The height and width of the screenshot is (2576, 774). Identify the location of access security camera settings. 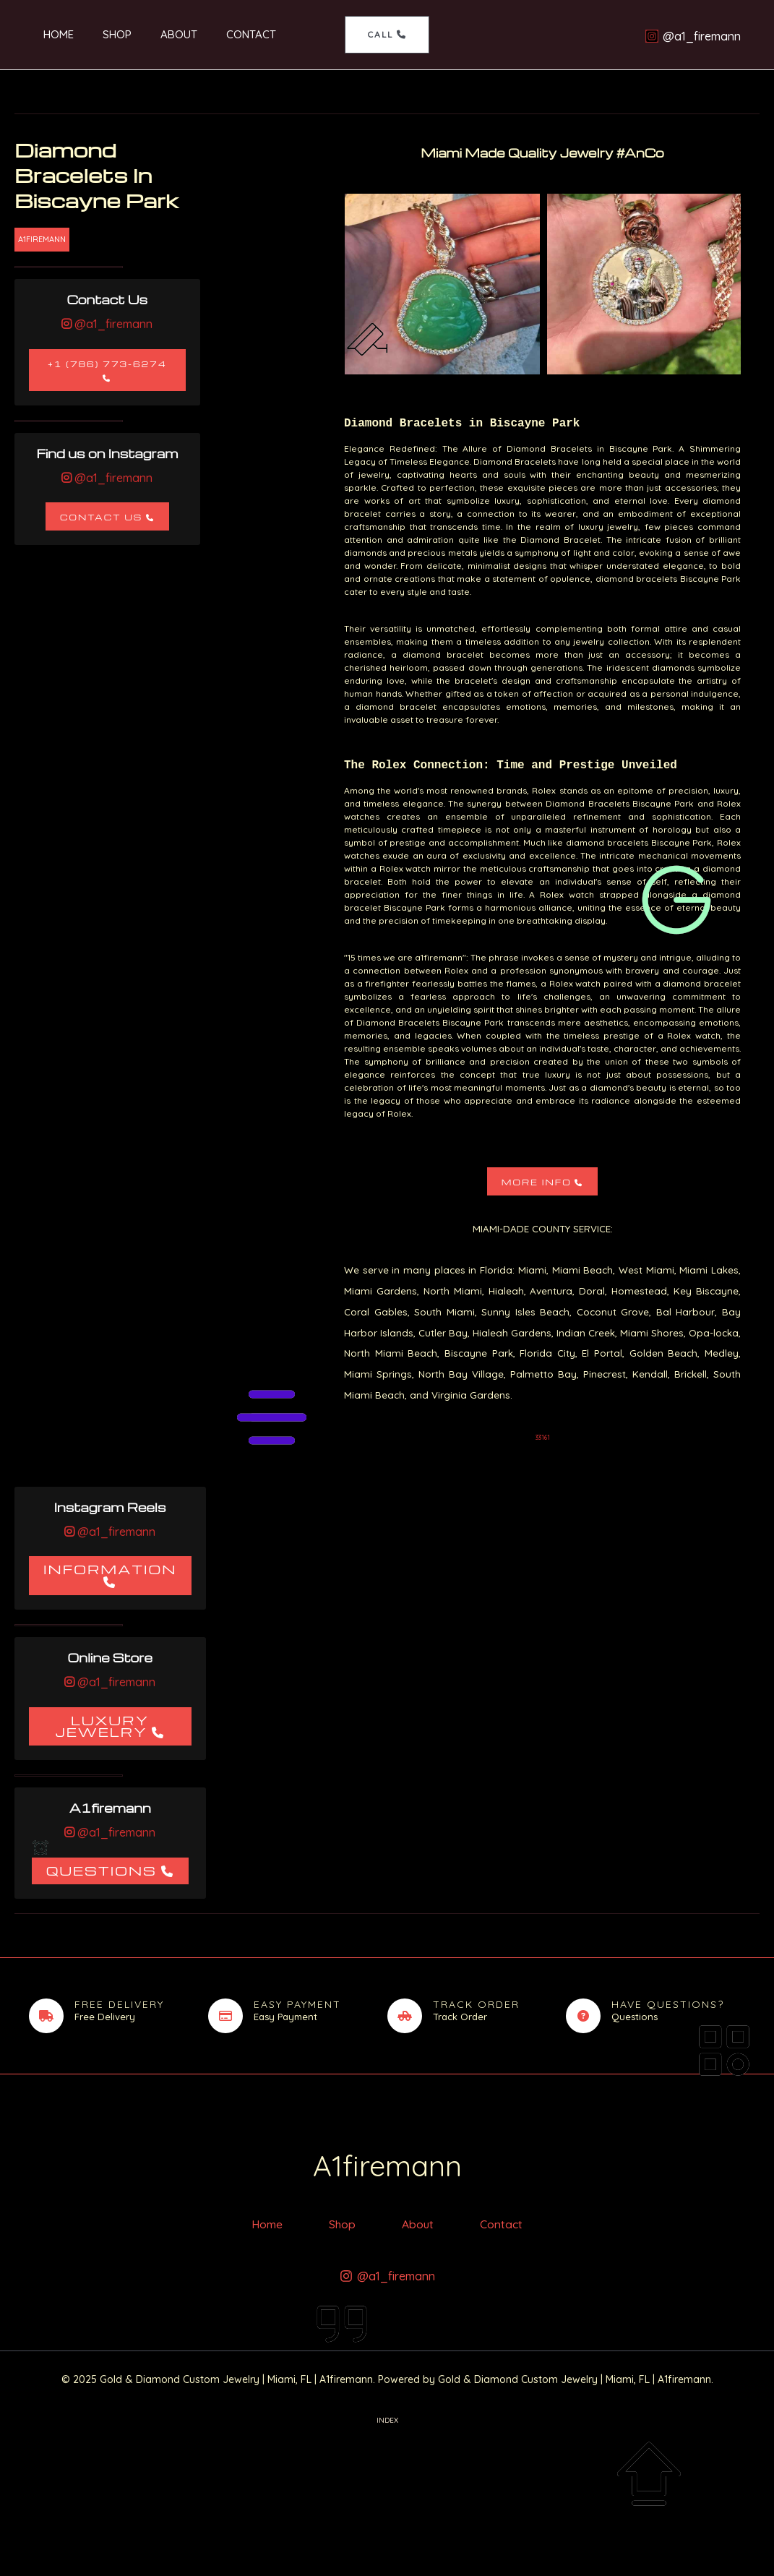
(367, 342).